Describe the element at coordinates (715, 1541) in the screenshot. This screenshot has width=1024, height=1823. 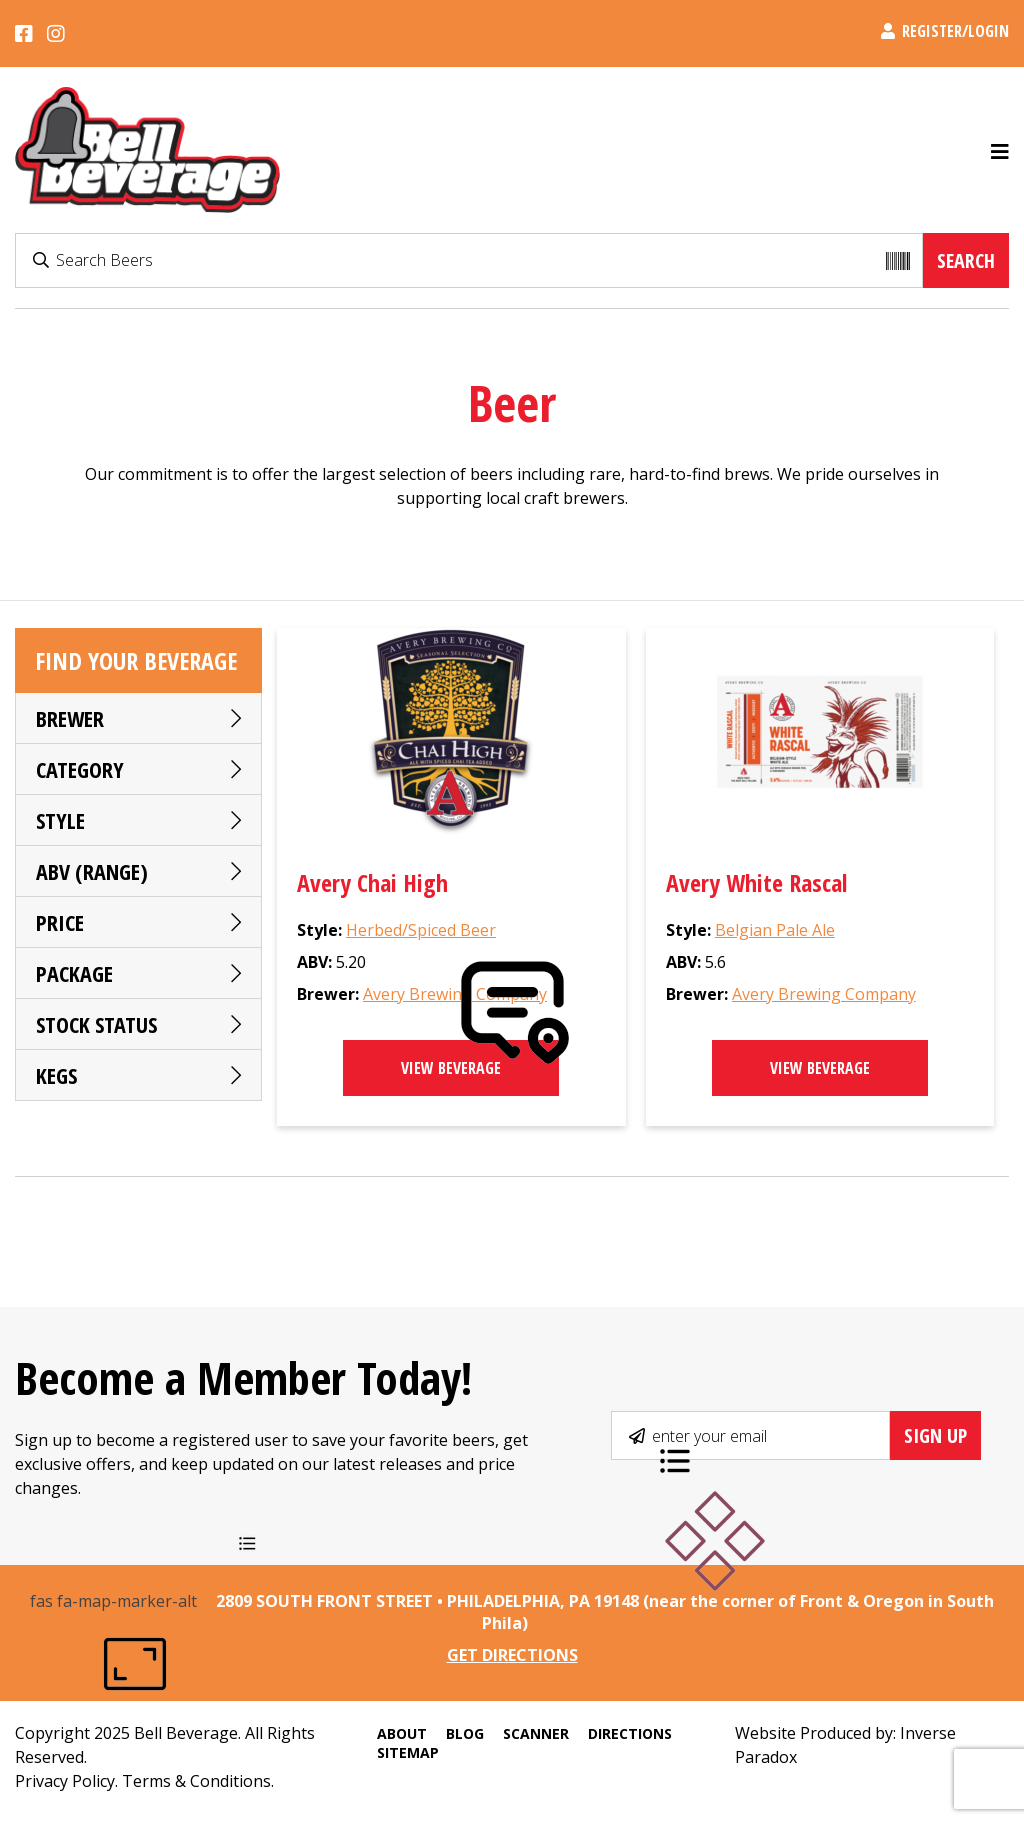
I see `decorative pattern or design element` at that location.